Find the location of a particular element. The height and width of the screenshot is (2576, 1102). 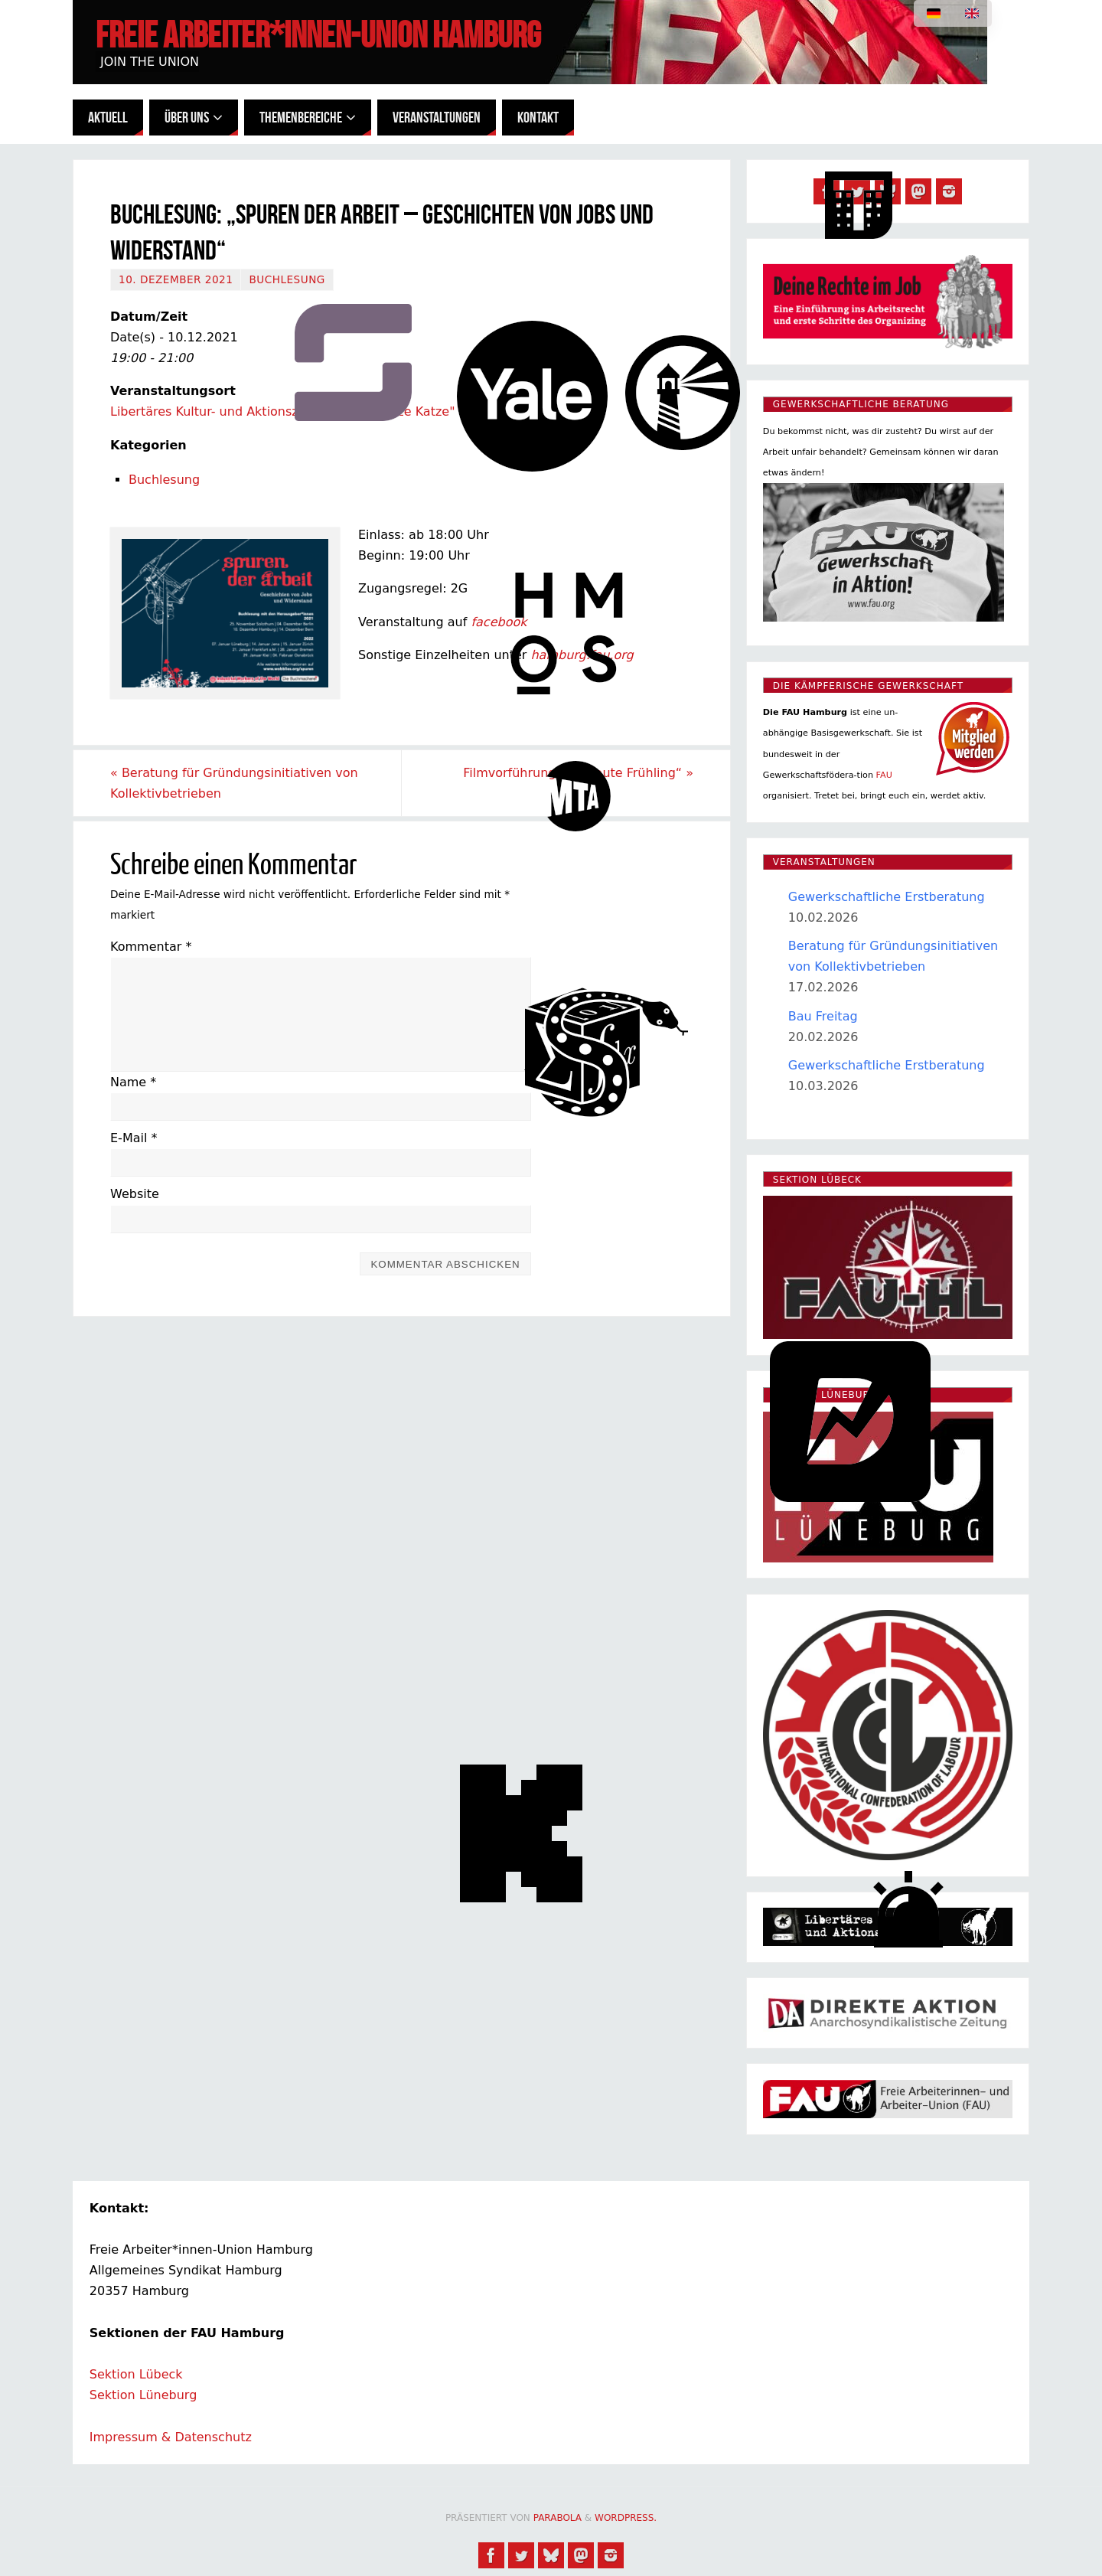

open the Dunzo delivery app is located at coordinates (850, 1422).